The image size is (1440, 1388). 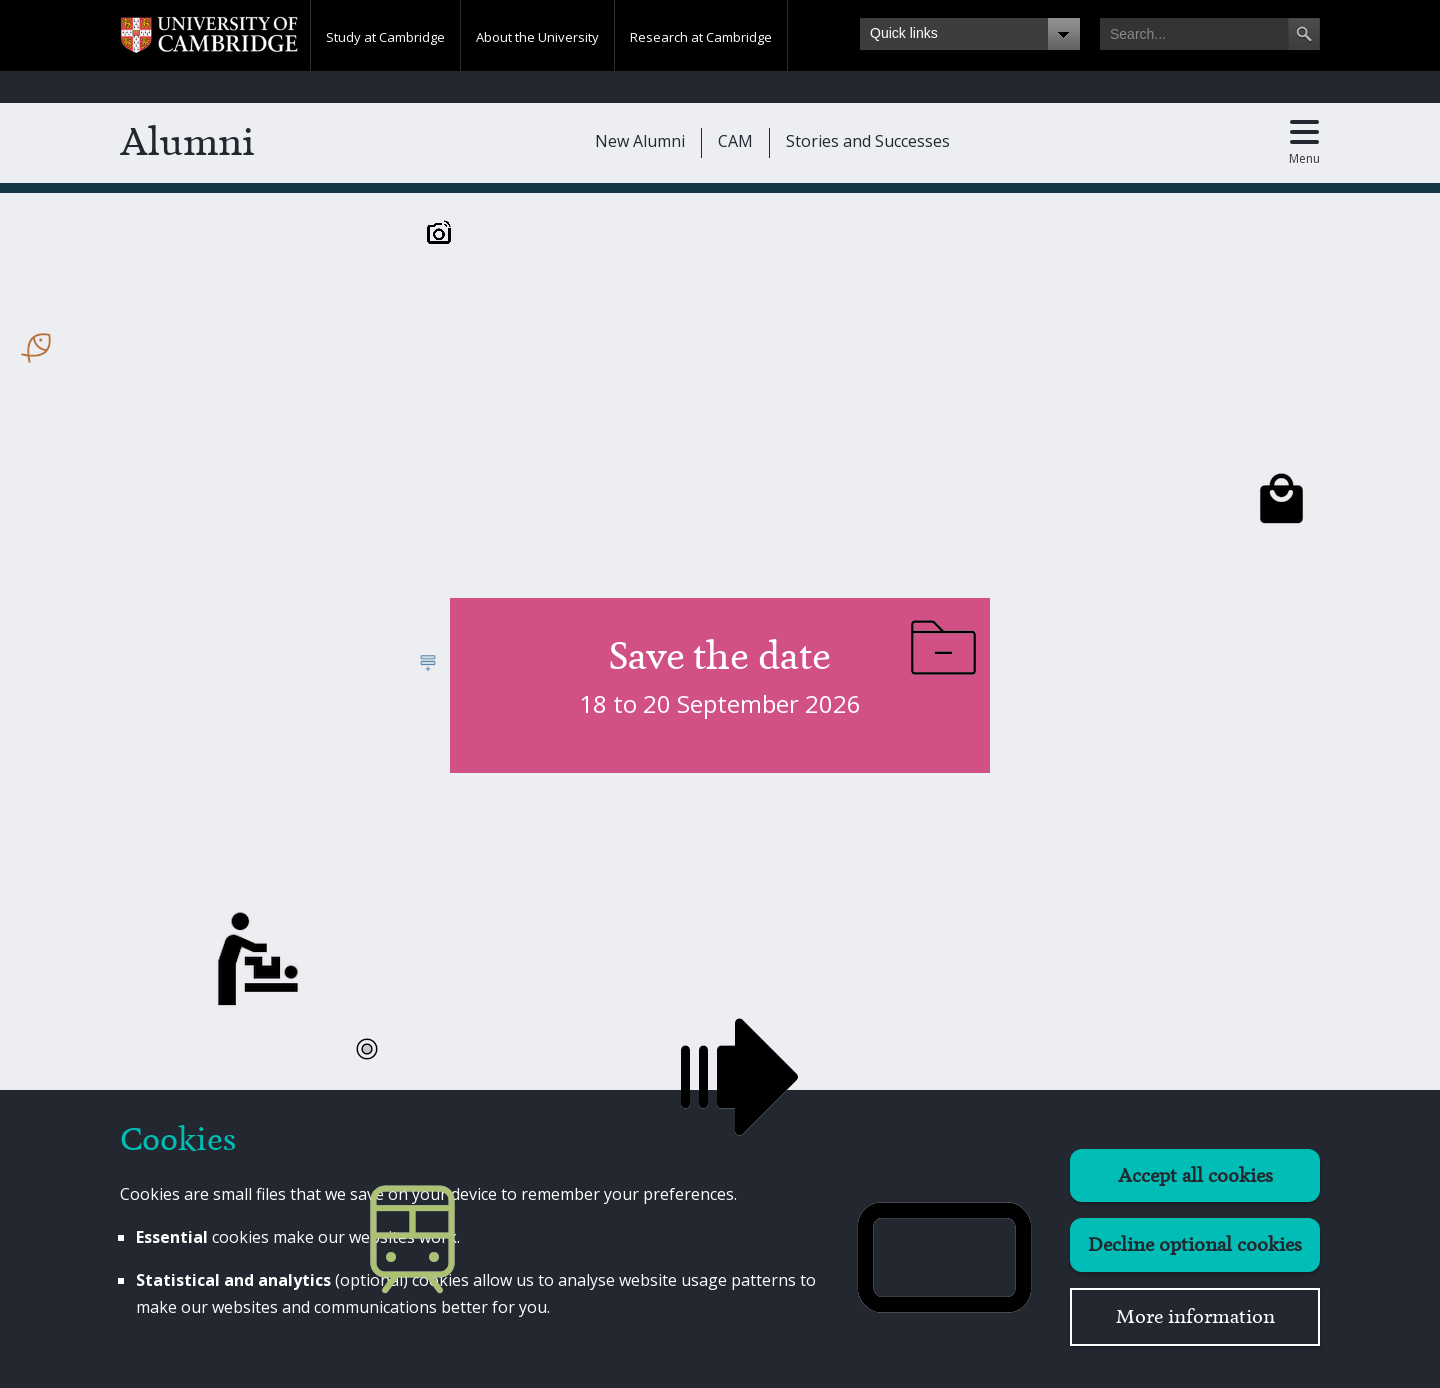 I want to click on access train schedules or rail transit options, so click(x=412, y=1235).